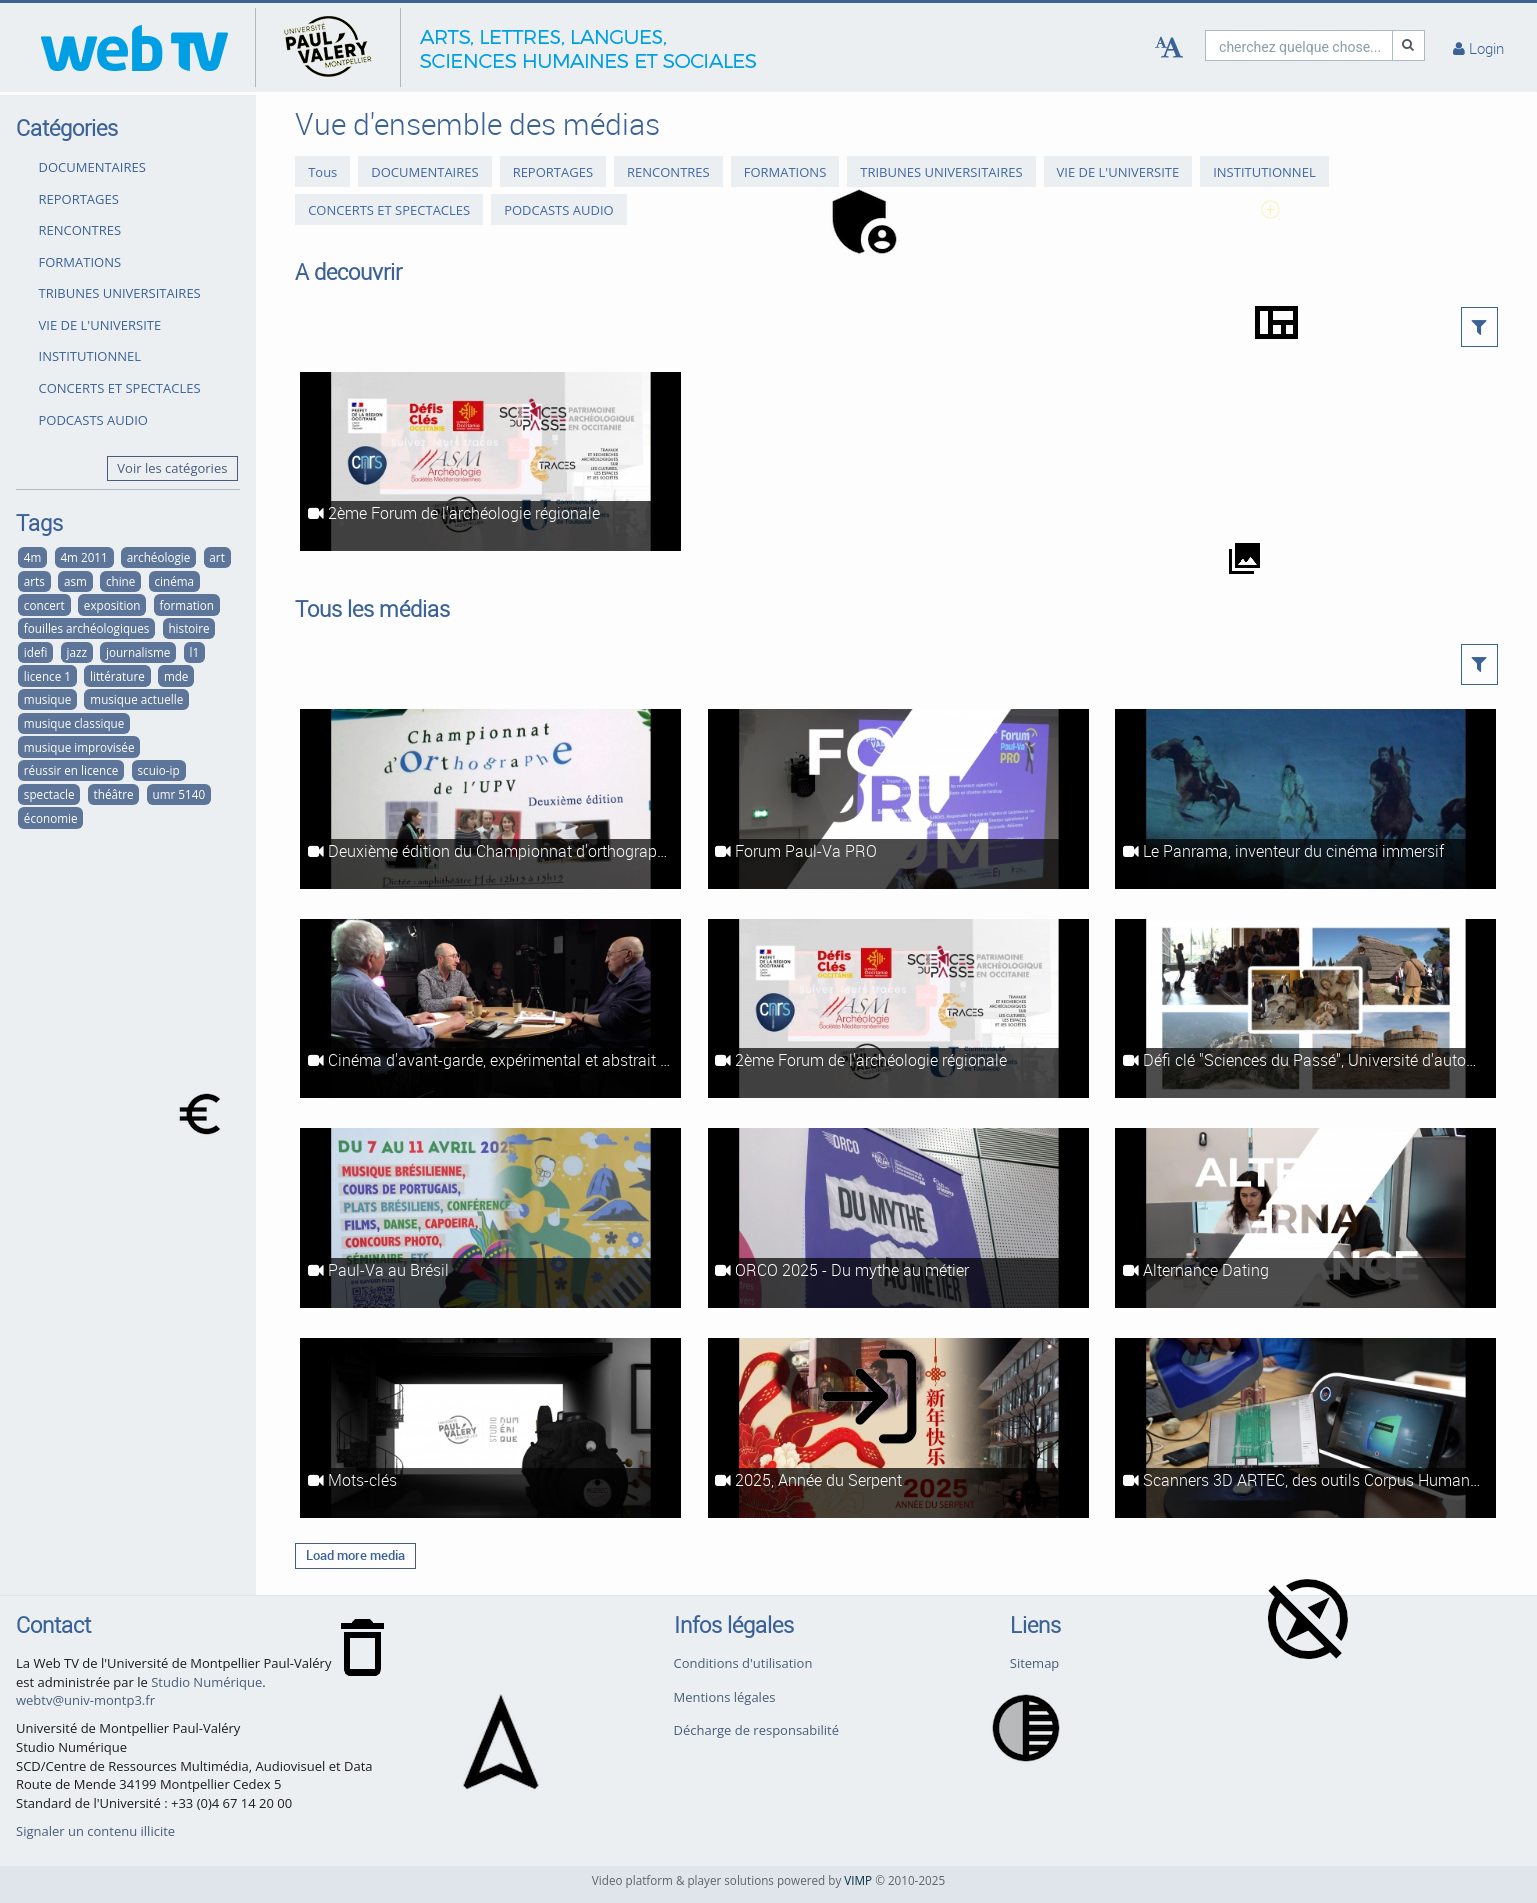 The height and width of the screenshot is (1903, 1537). What do you see at coordinates (1270, 209) in the screenshot?
I see `add a new item` at bounding box center [1270, 209].